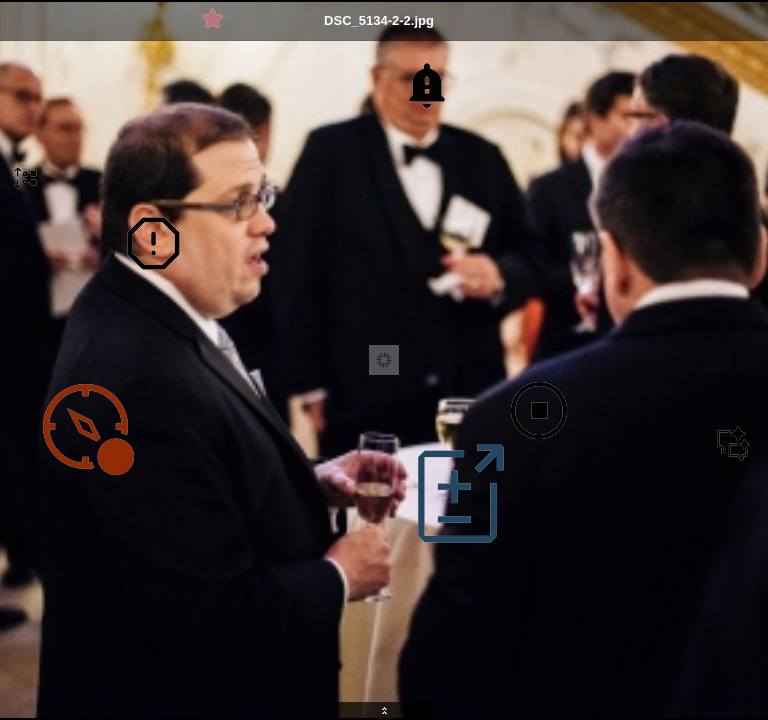 This screenshot has height=720, width=768. I want to click on start an AI-powered conversation, so click(732, 443).